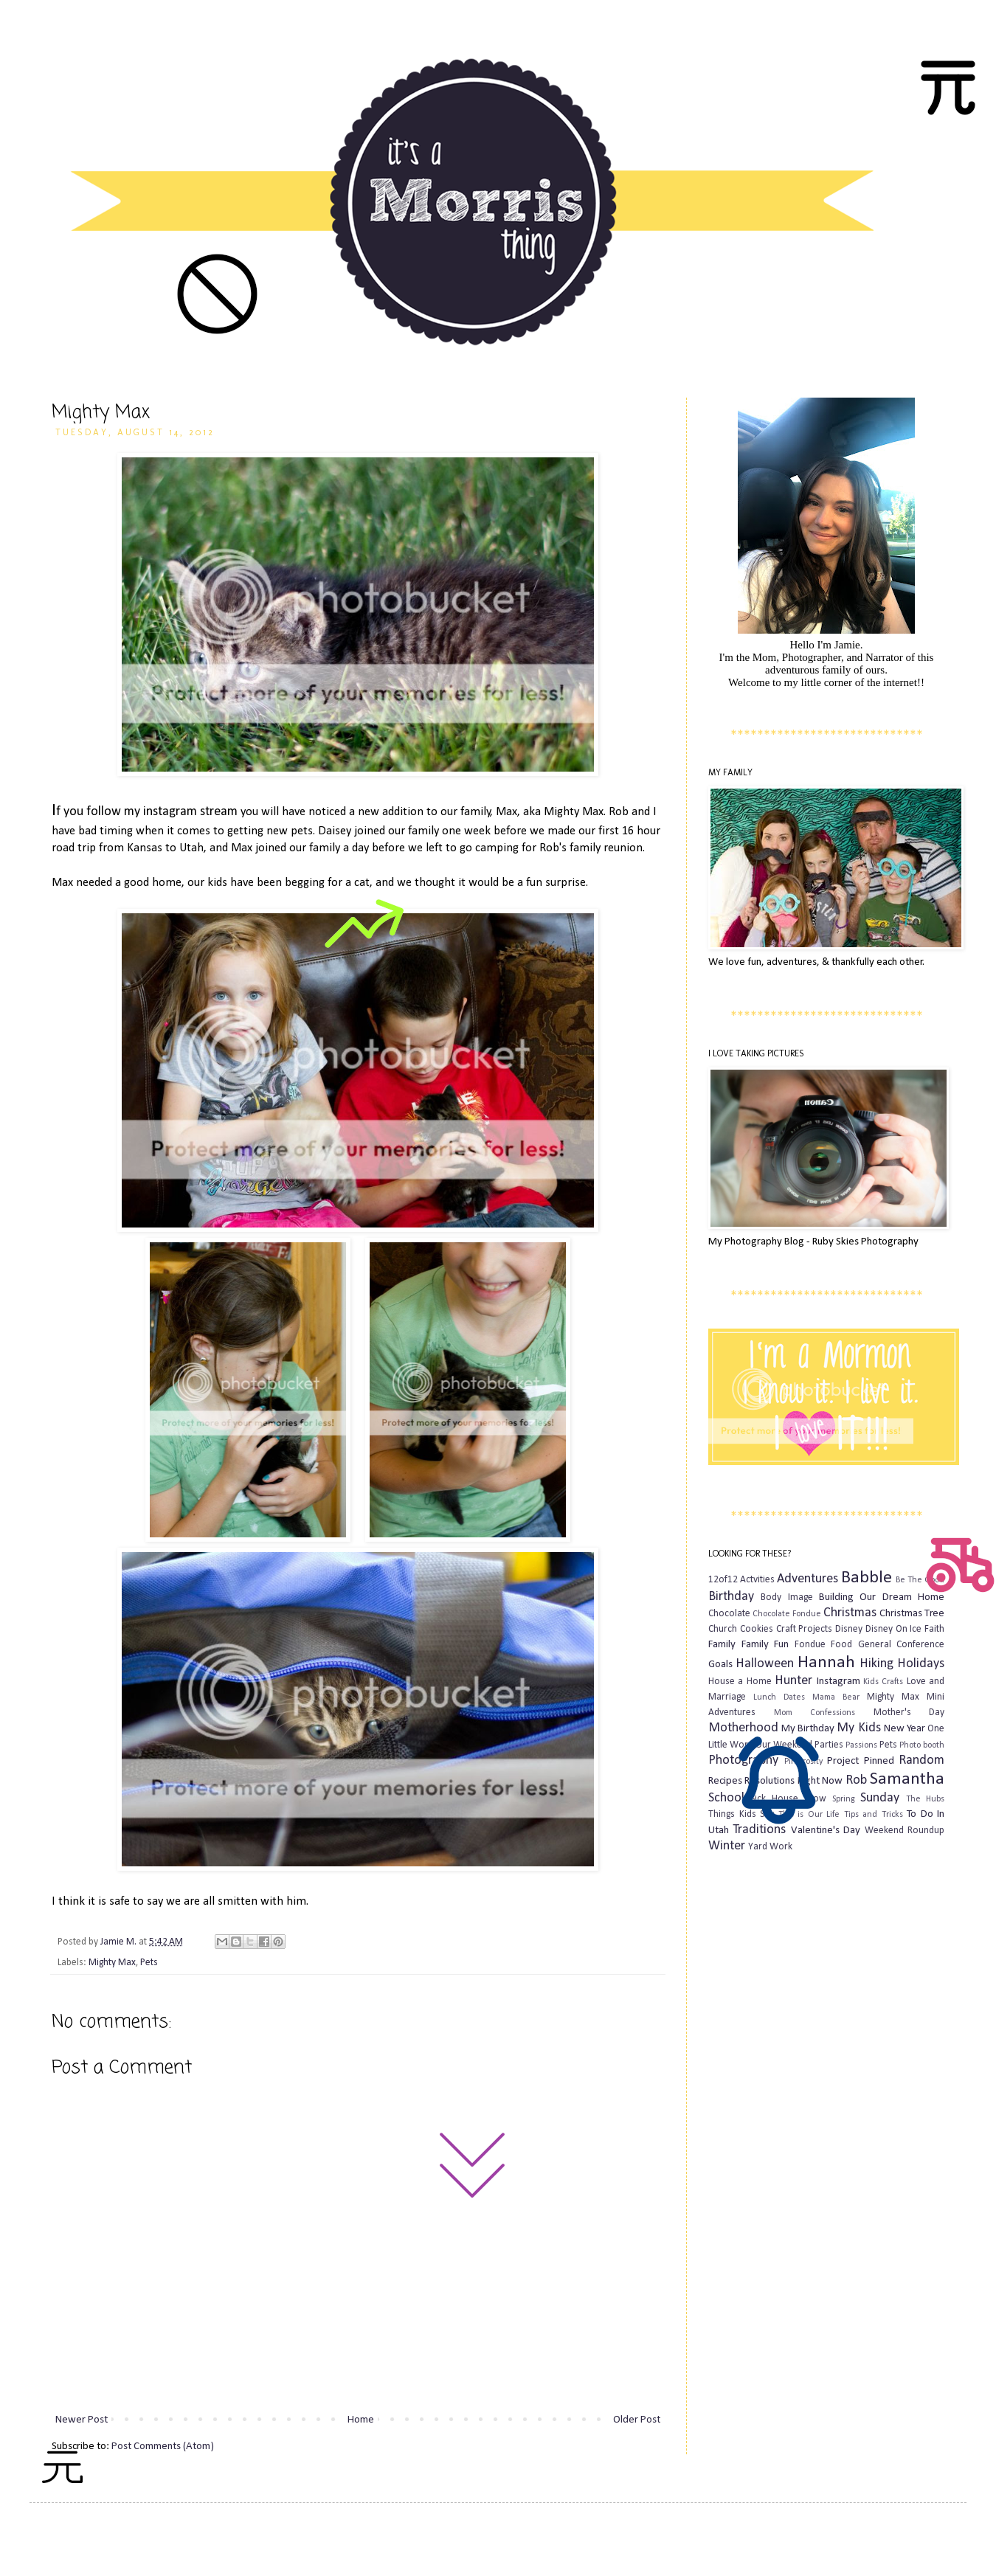  I want to click on access farming or agricultural features, so click(959, 1564).